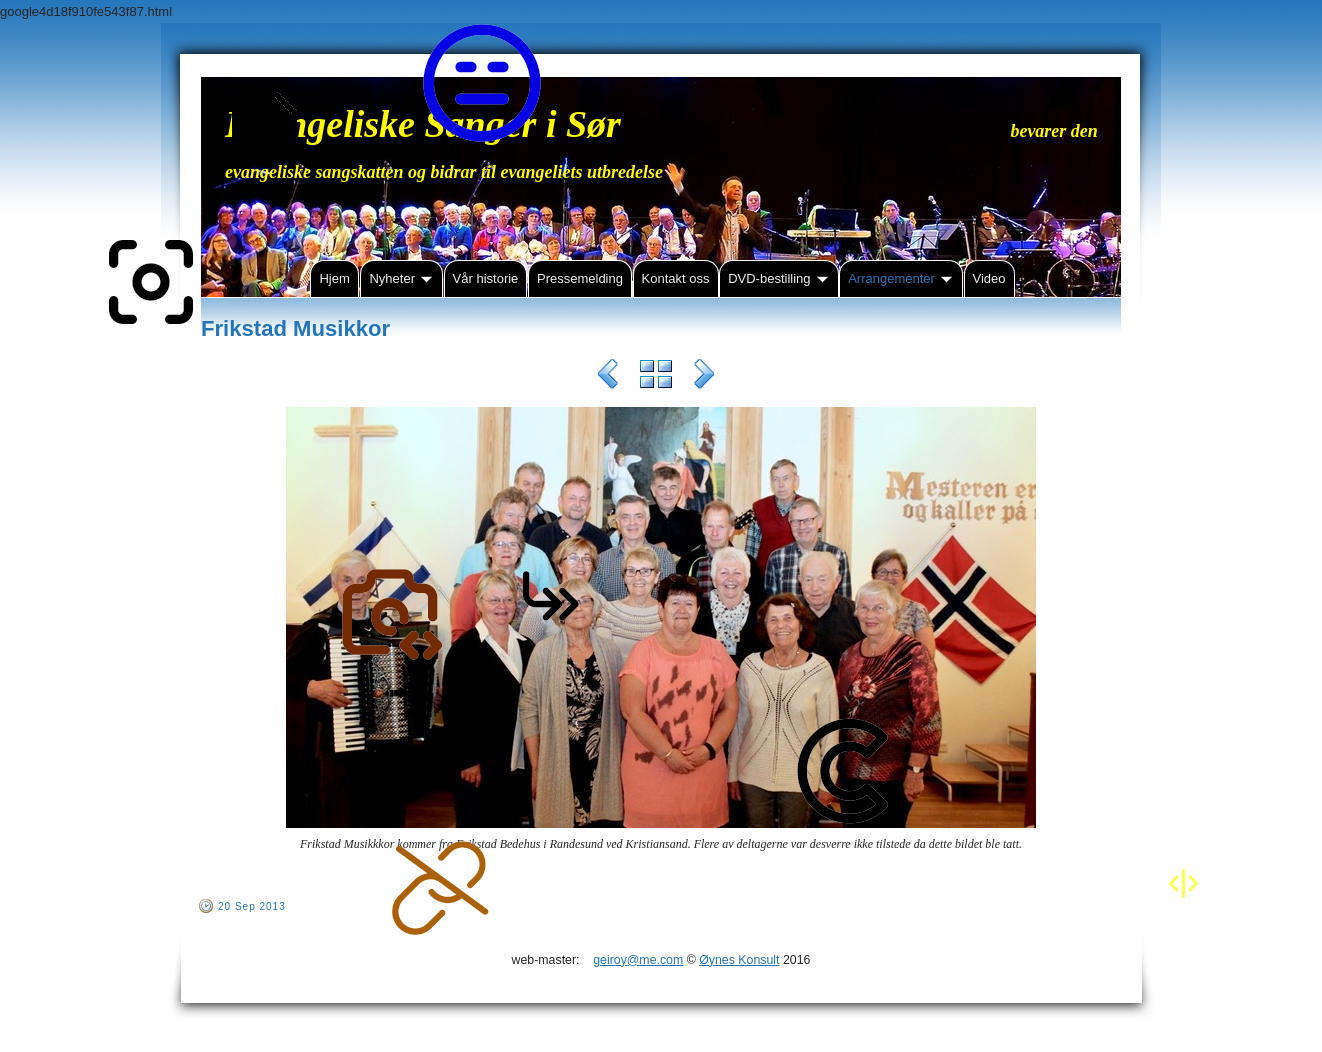 The height and width of the screenshot is (1052, 1322). I want to click on remove a hyperlink, so click(439, 888).